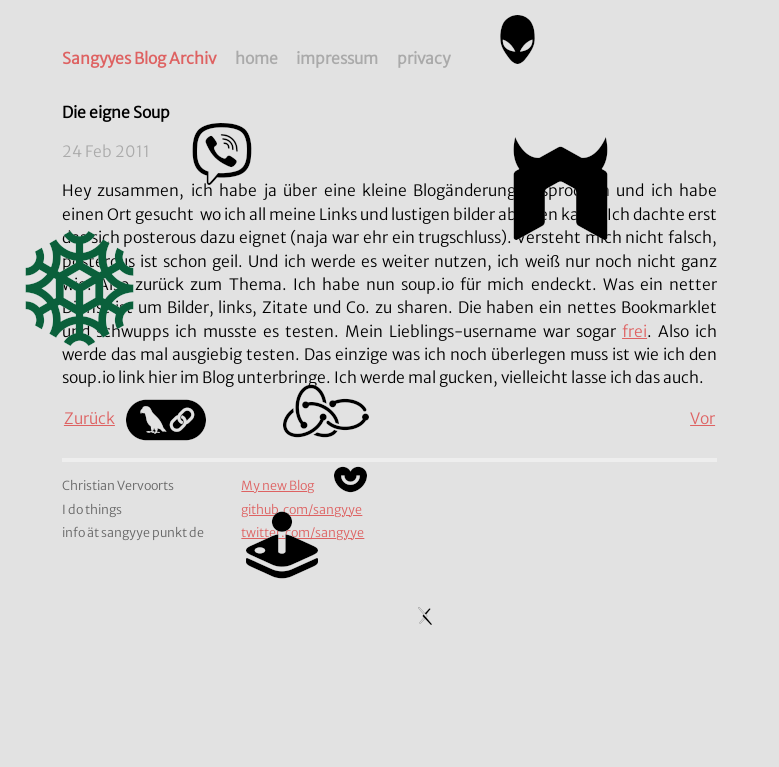 Image resolution: width=779 pixels, height=767 pixels. Describe the element at coordinates (517, 39) in the screenshot. I see `Alienware brand logo` at that location.